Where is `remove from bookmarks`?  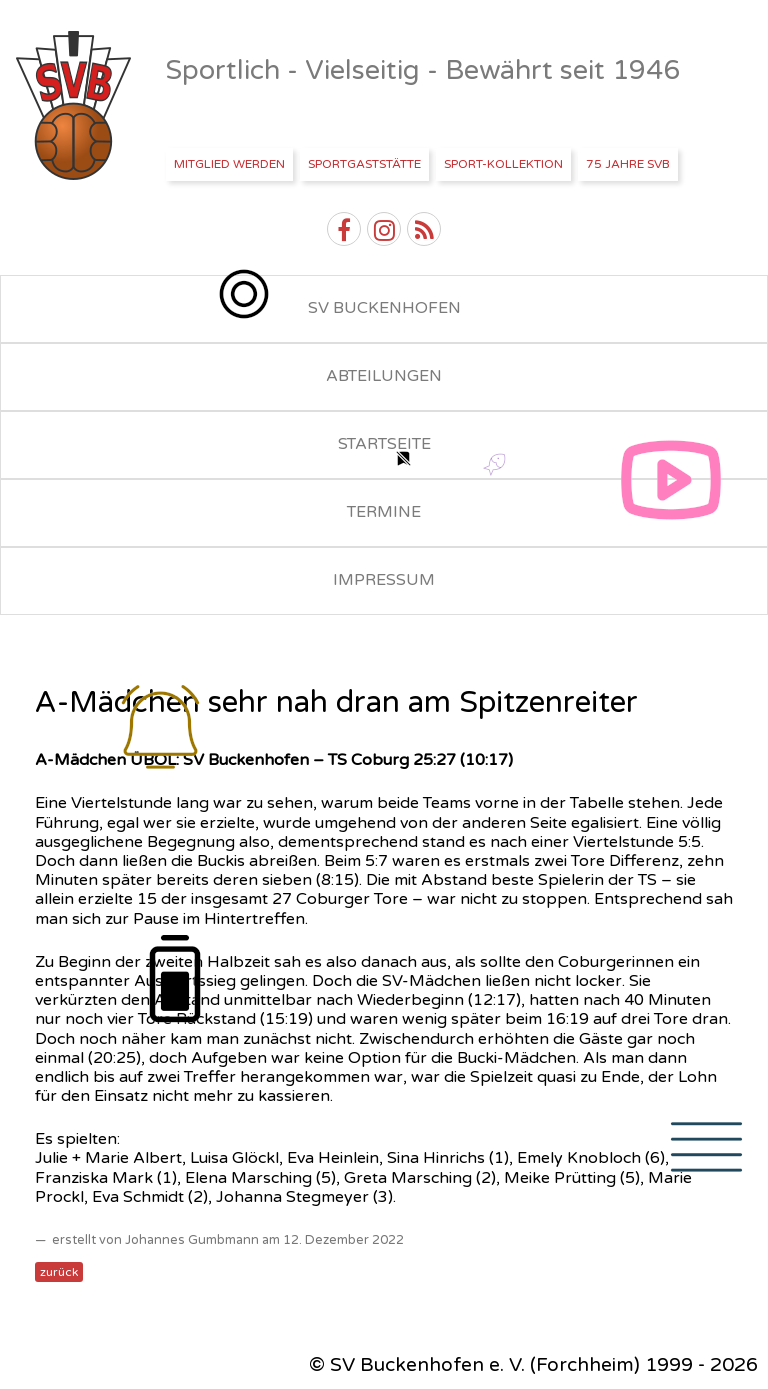
remove from bookmarks is located at coordinates (403, 458).